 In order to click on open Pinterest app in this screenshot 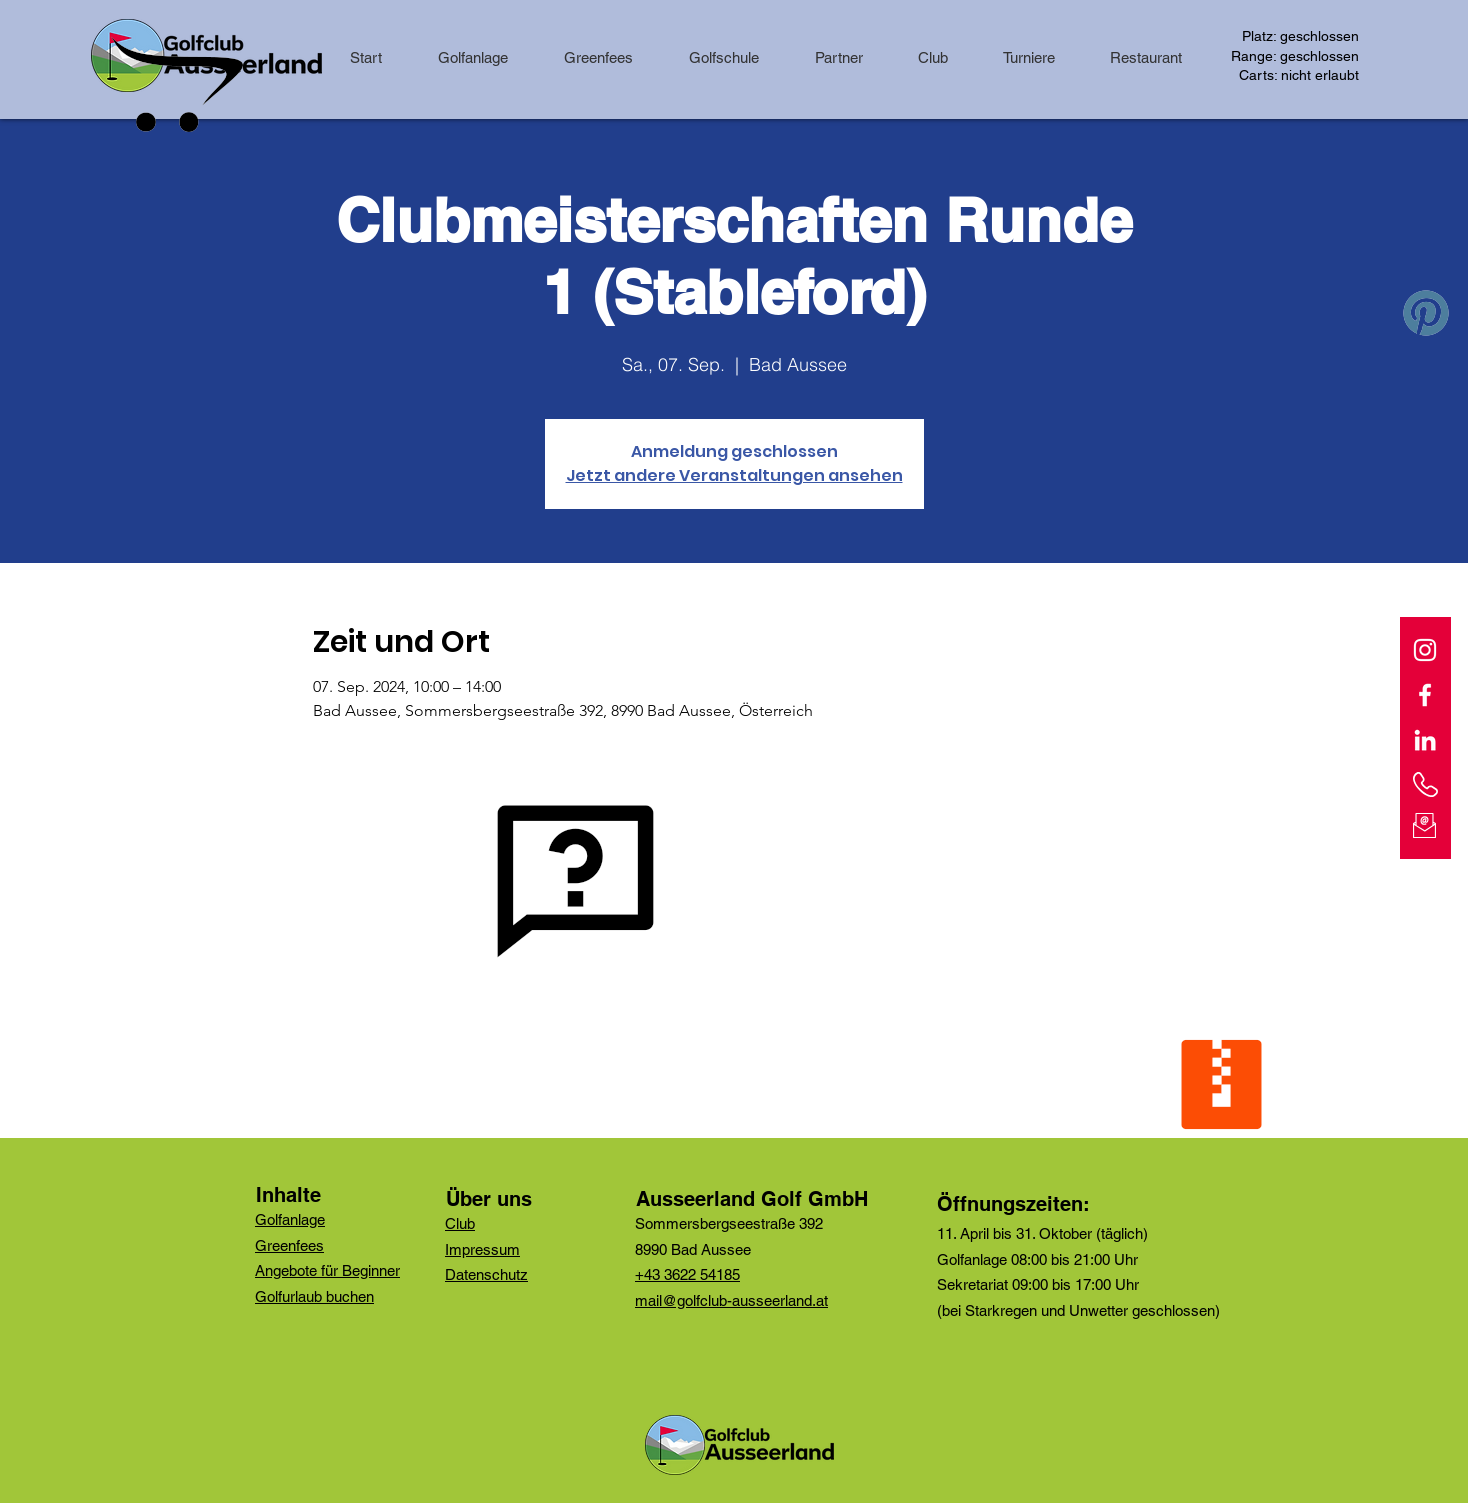, I will do `click(1426, 313)`.